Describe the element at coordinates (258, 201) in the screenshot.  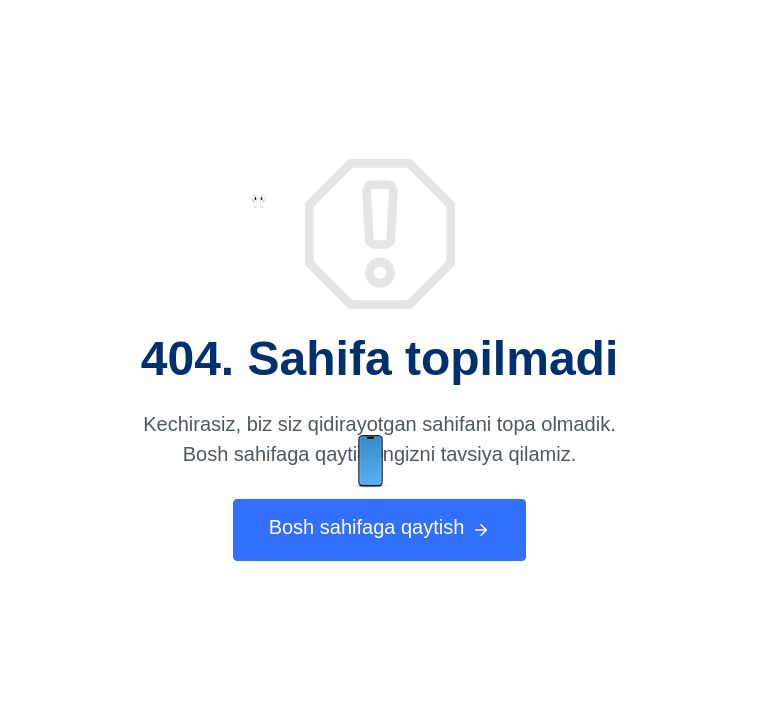
I see `connect wireless earbuds via bluetooth` at that location.